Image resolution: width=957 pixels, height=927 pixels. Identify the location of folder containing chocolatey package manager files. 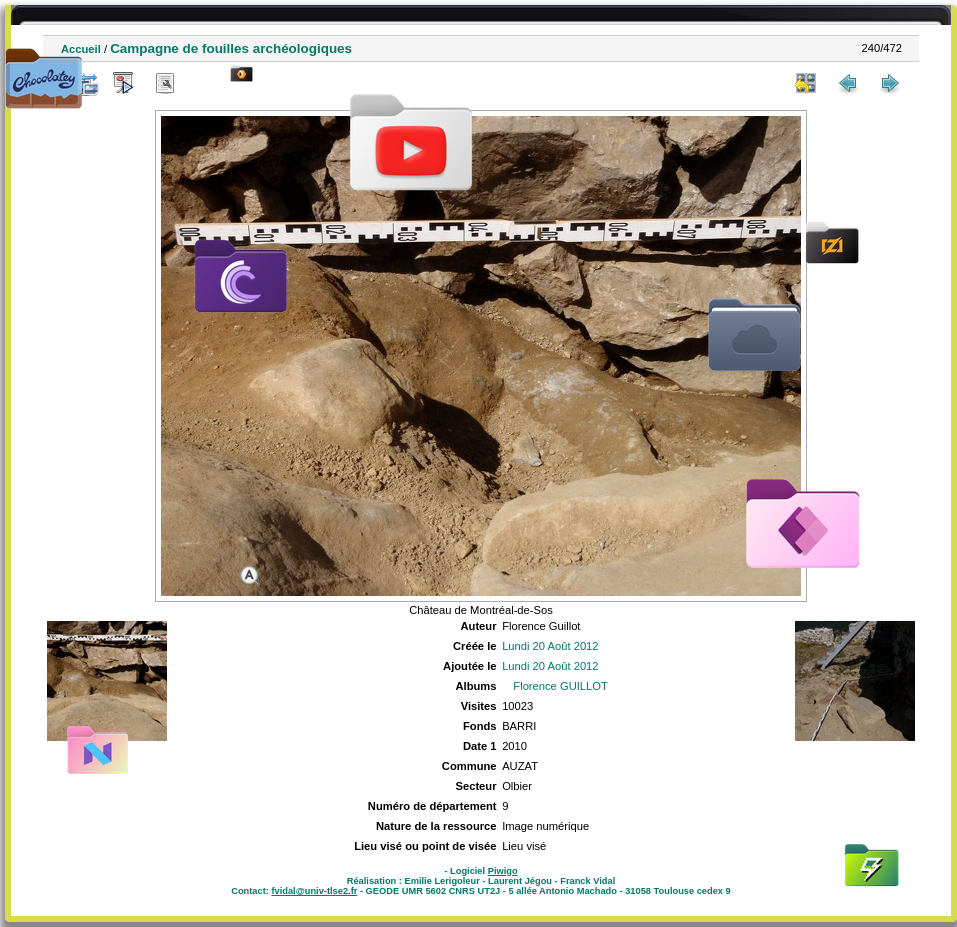
(43, 80).